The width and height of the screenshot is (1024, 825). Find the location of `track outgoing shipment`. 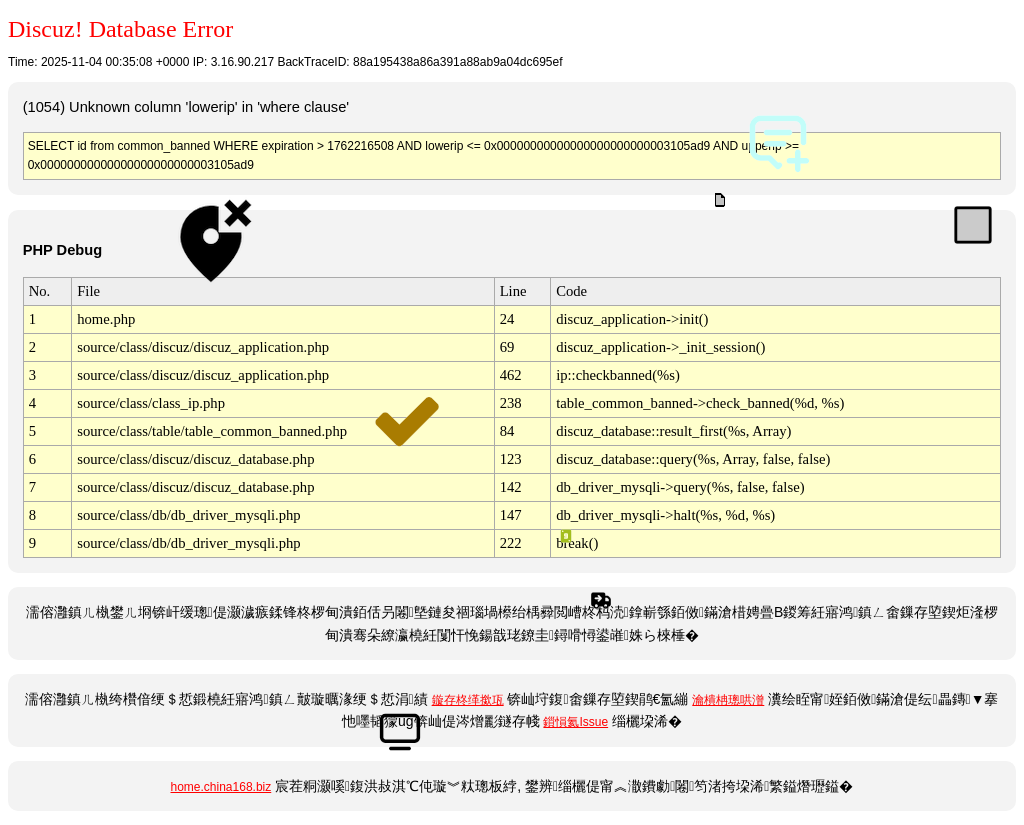

track outgoing shipment is located at coordinates (601, 600).